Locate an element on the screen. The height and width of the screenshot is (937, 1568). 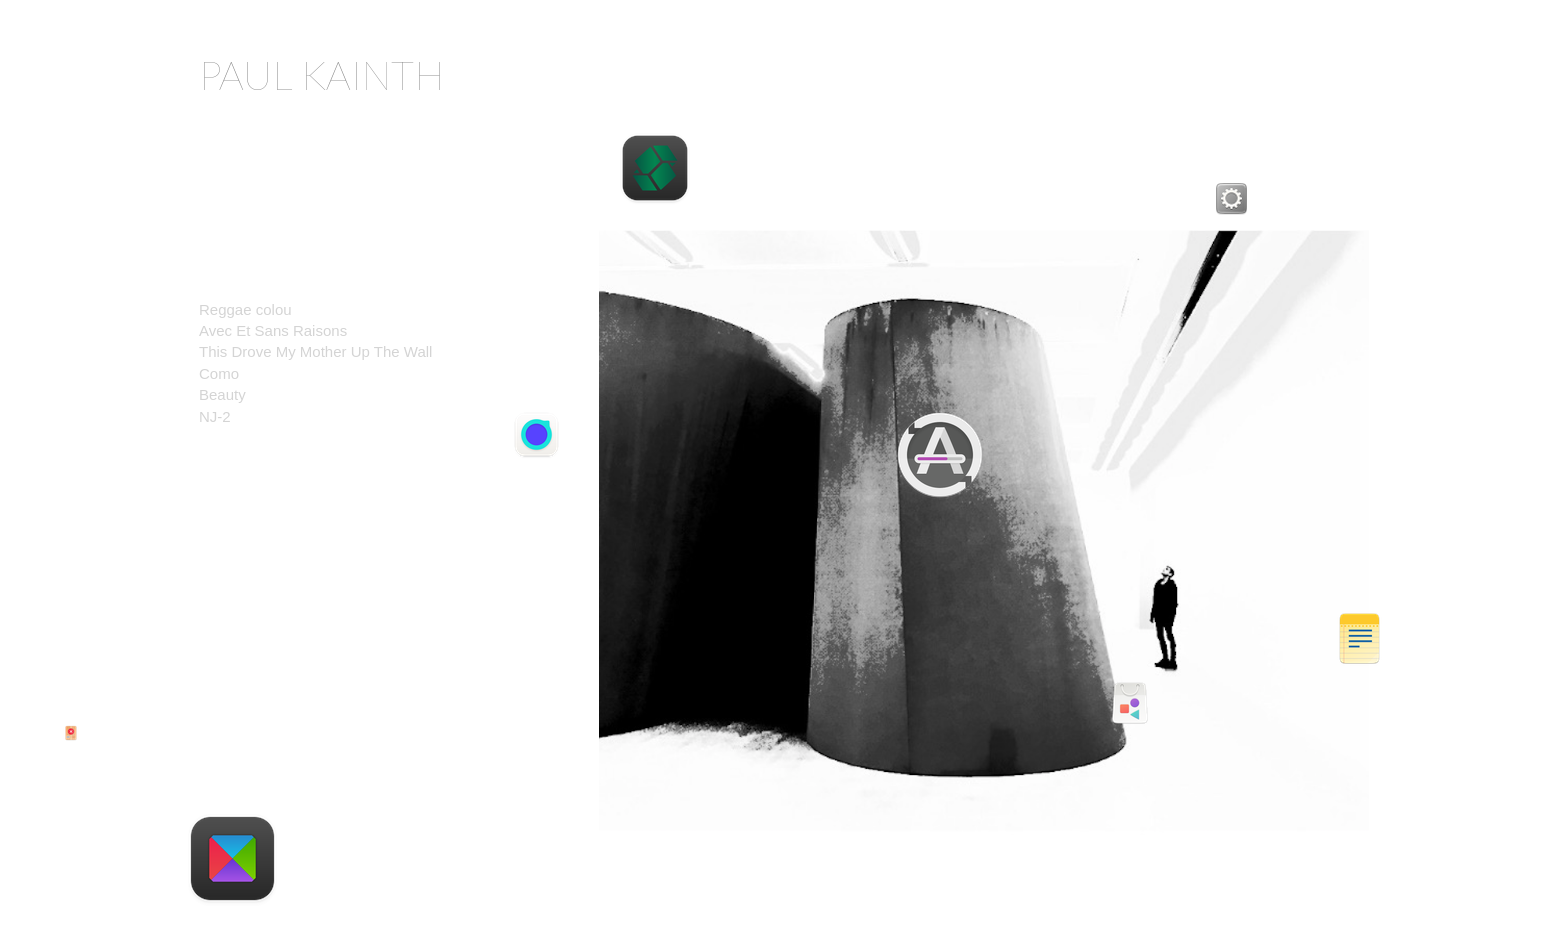
shared library file type indicator is located at coordinates (1231, 198).